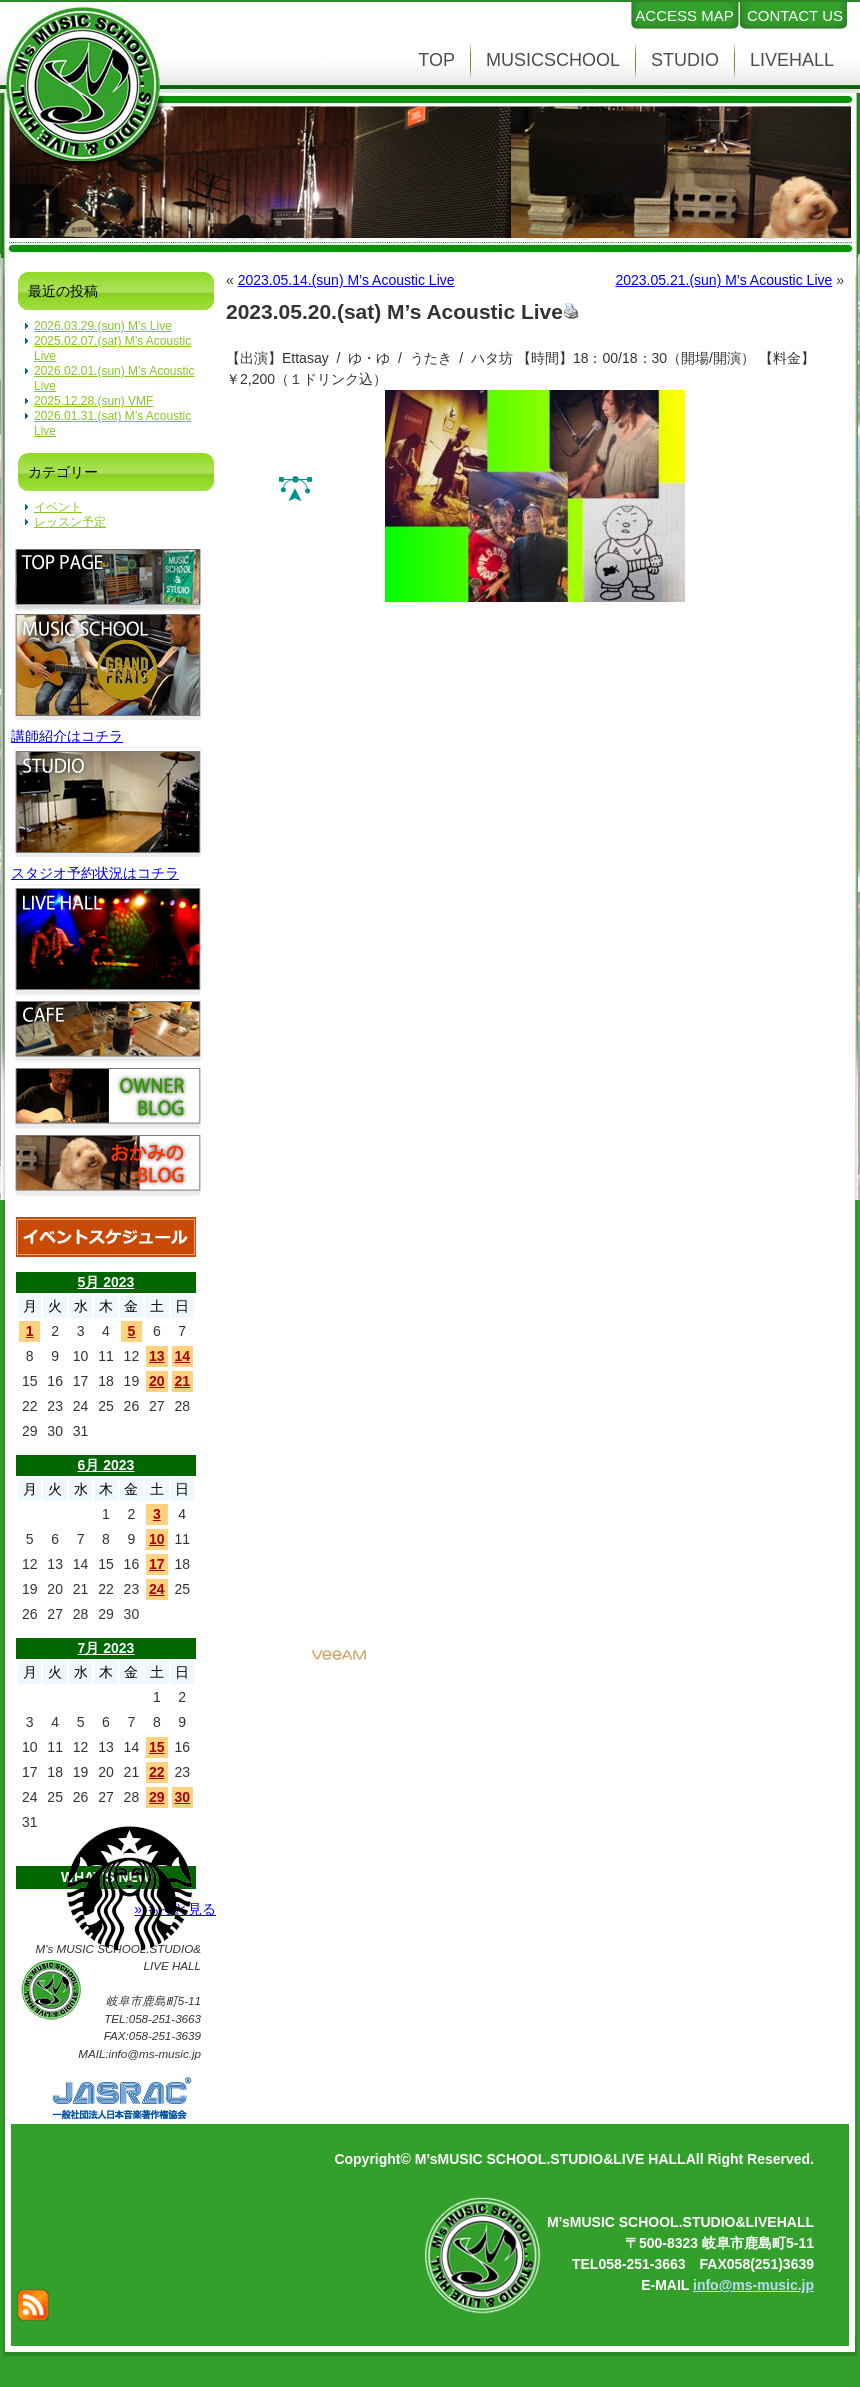 Image resolution: width=860 pixels, height=2387 pixels. Describe the element at coordinates (127, 670) in the screenshot. I see `grand frais grocery store logo` at that location.